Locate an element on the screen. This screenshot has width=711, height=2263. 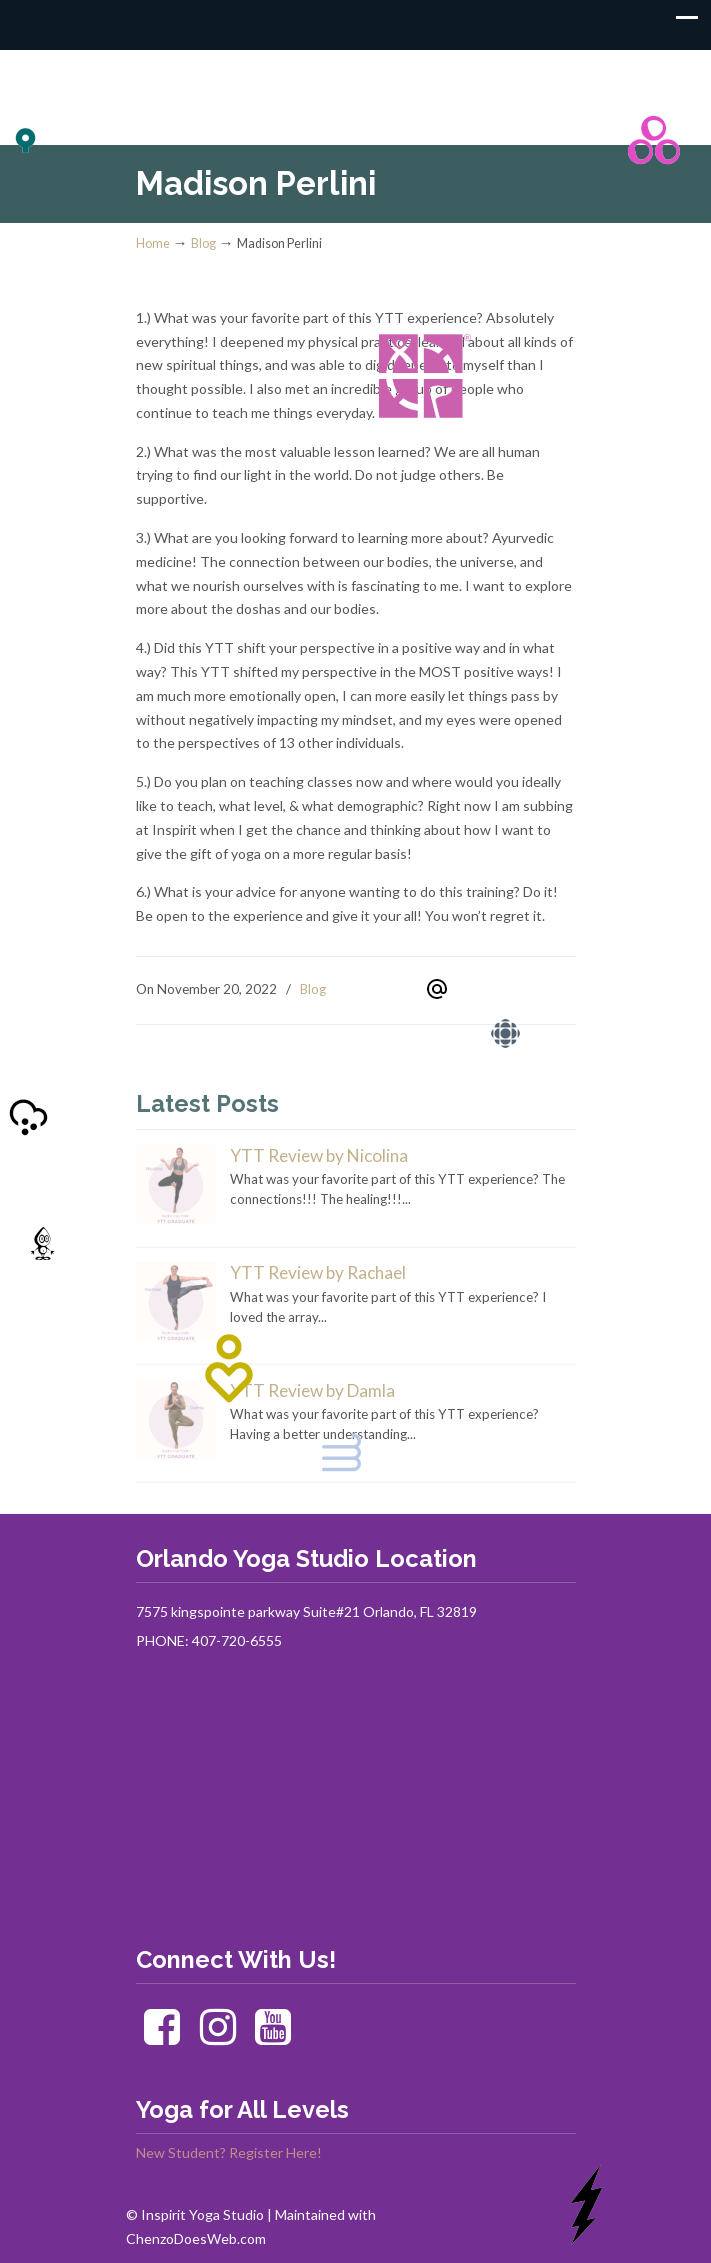
open mail.ru email service is located at coordinates (437, 989).